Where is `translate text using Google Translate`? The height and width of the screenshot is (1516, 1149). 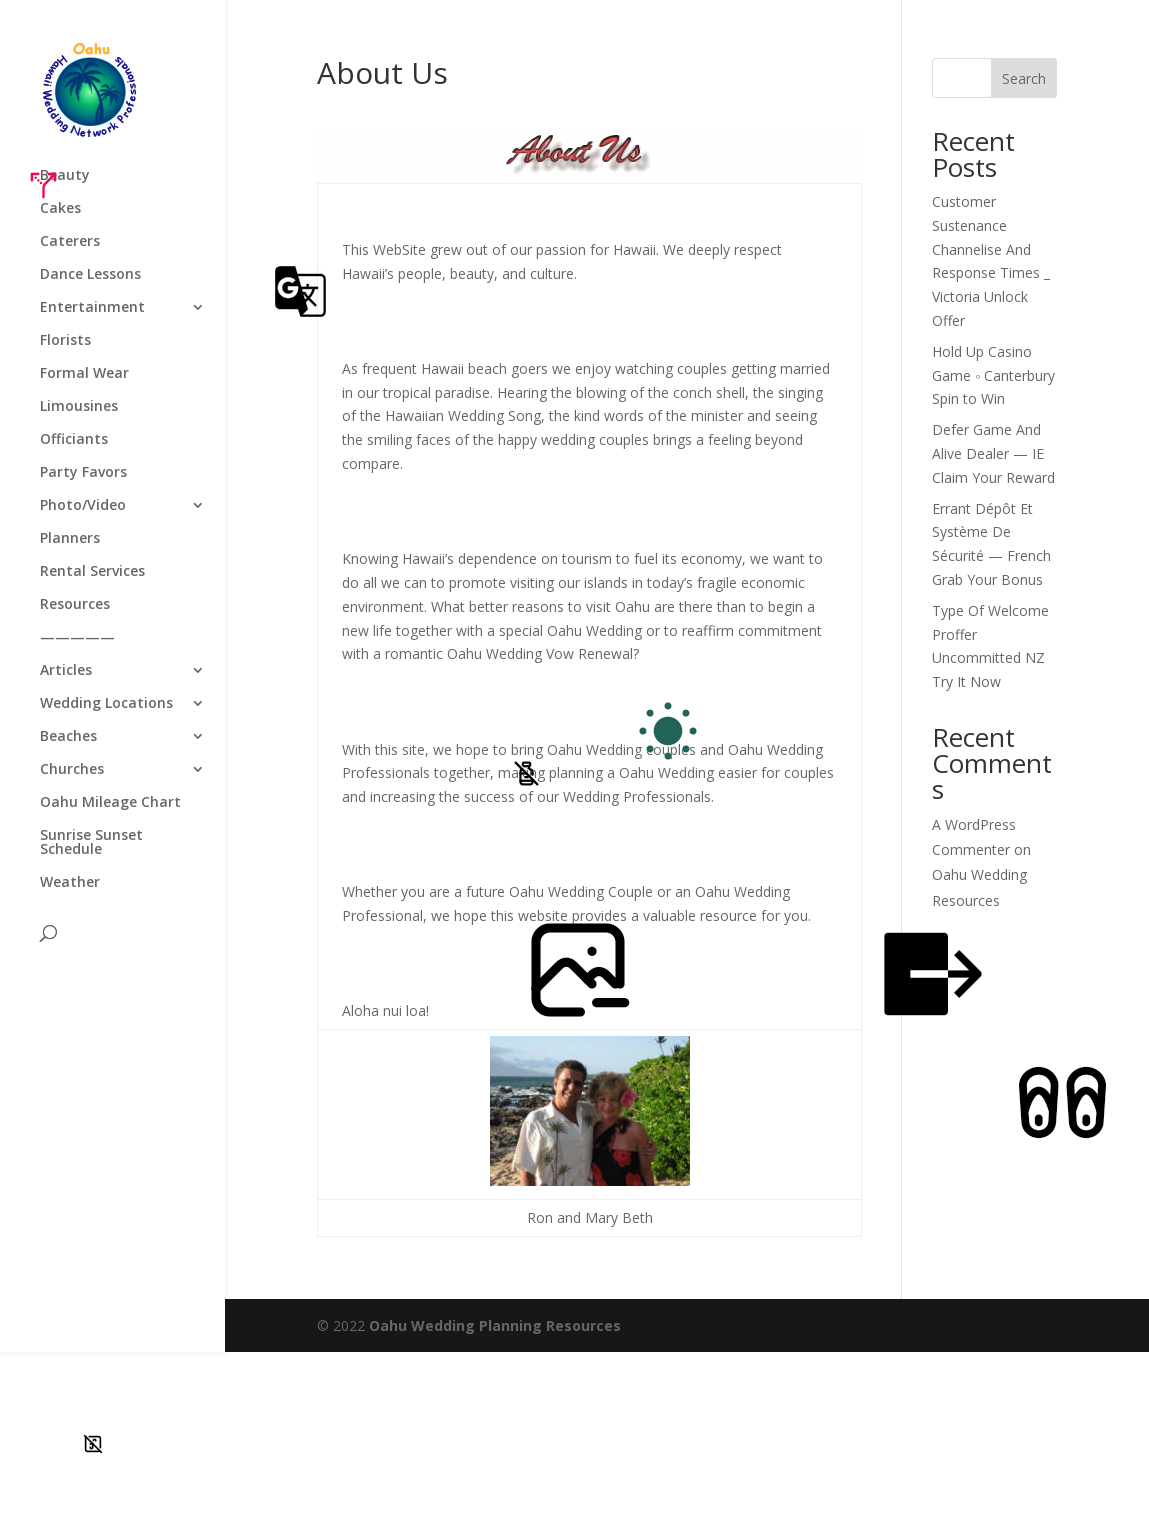
translate text using Google Translate is located at coordinates (300, 291).